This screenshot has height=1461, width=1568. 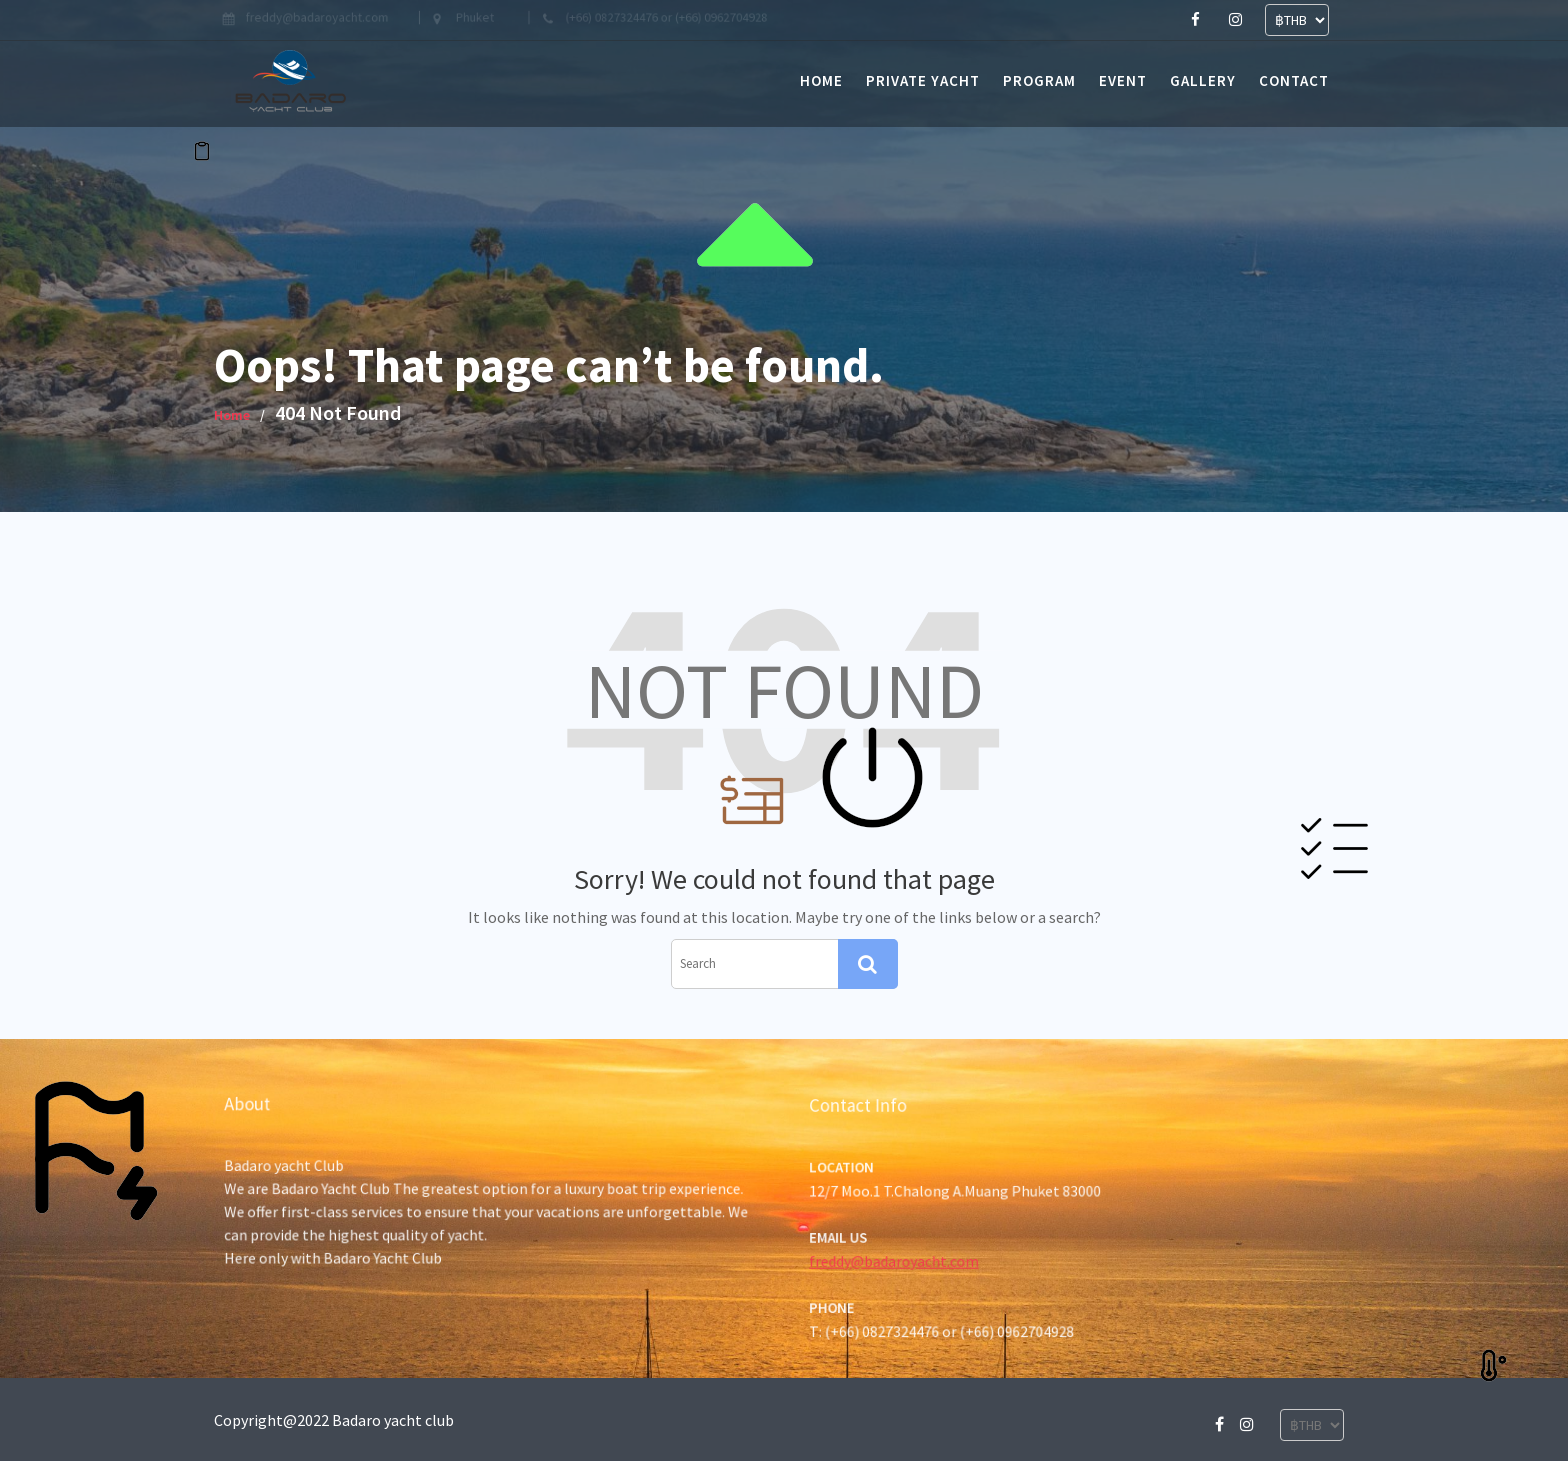 What do you see at coordinates (872, 777) in the screenshot?
I see `turn off or shut down the device` at bounding box center [872, 777].